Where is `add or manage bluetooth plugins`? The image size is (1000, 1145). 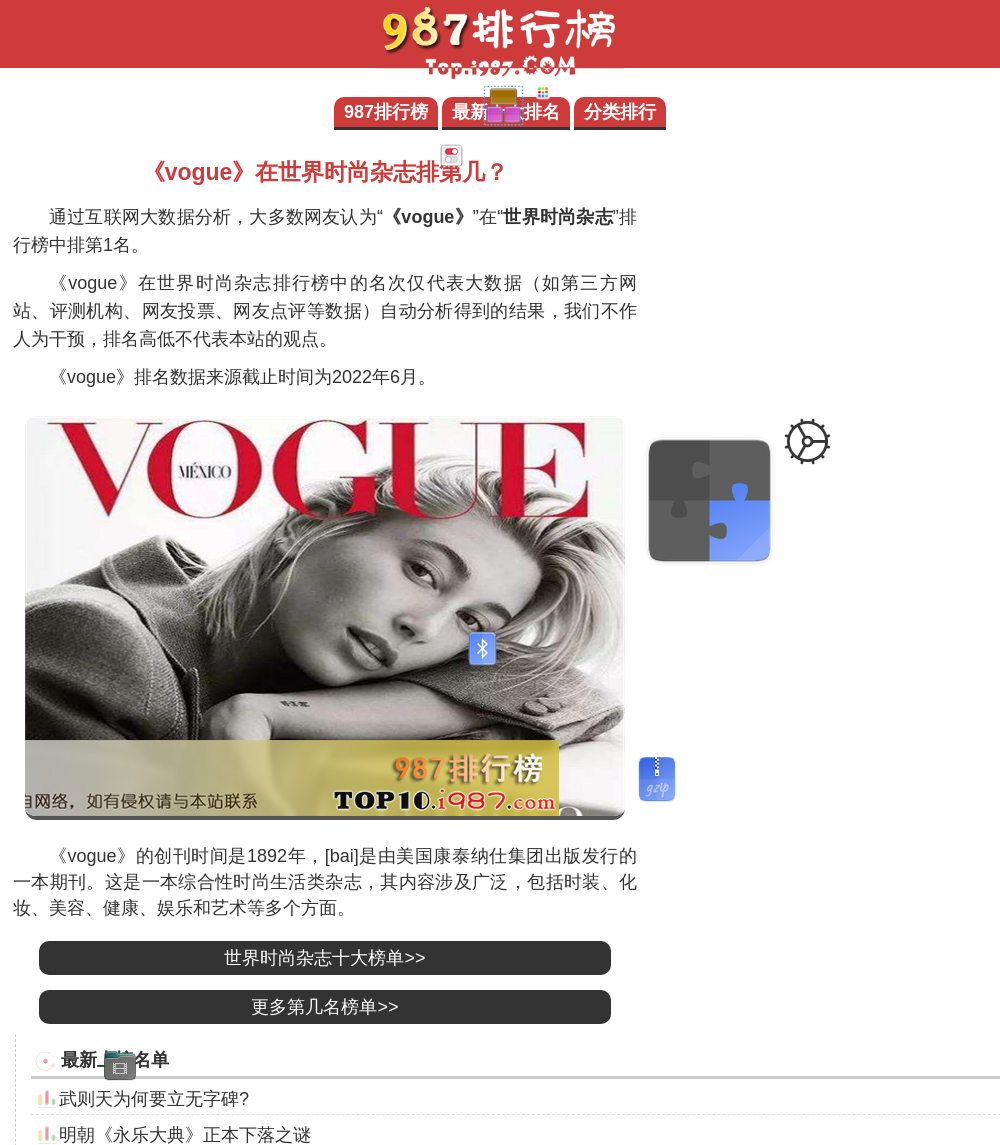
add or manage bluetooth plugins is located at coordinates (709, 500).